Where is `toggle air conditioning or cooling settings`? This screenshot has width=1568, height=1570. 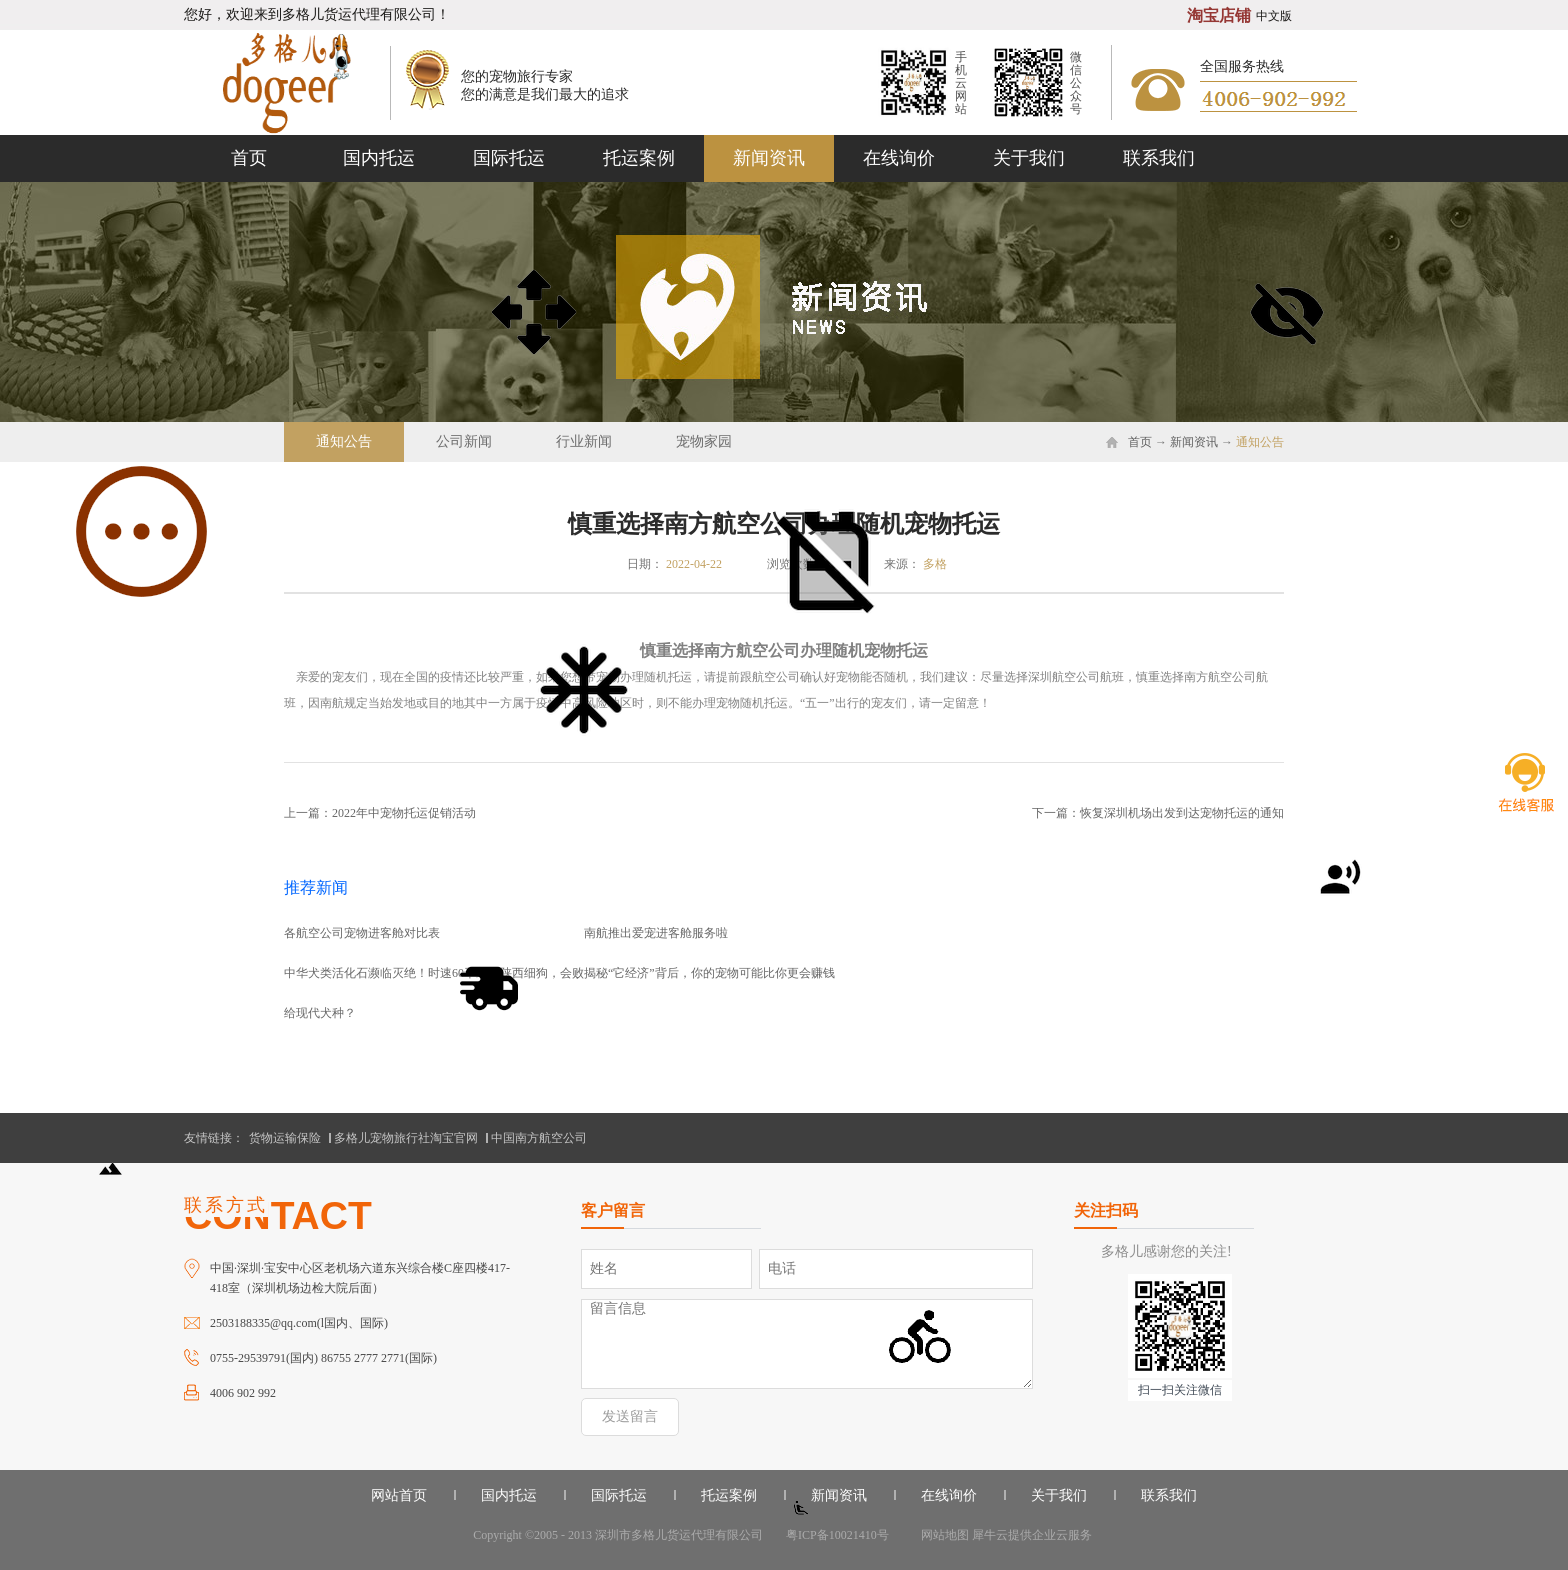
toggle air conditioning or cooling settings is located at coordinates (584, 690).